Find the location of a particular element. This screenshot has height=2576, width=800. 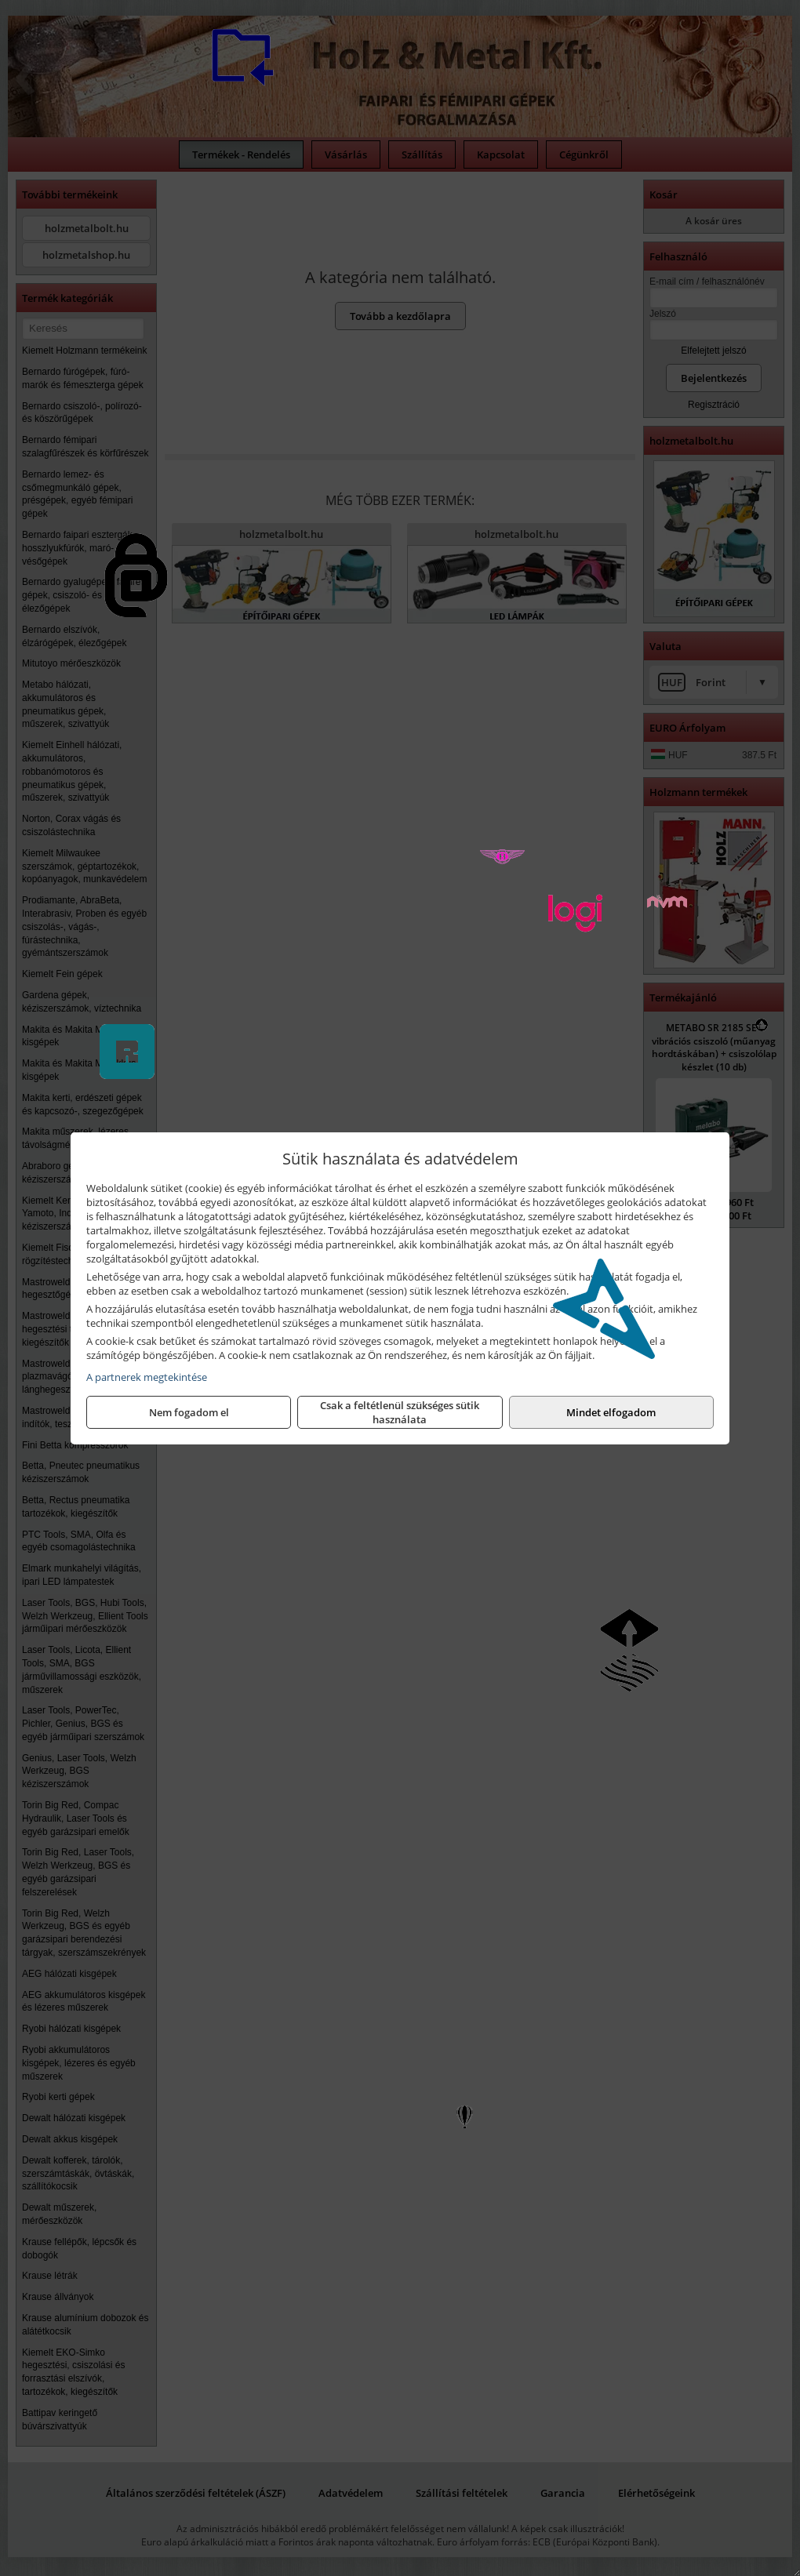

open addy.io email alias service is located at coordinates (136, 575).